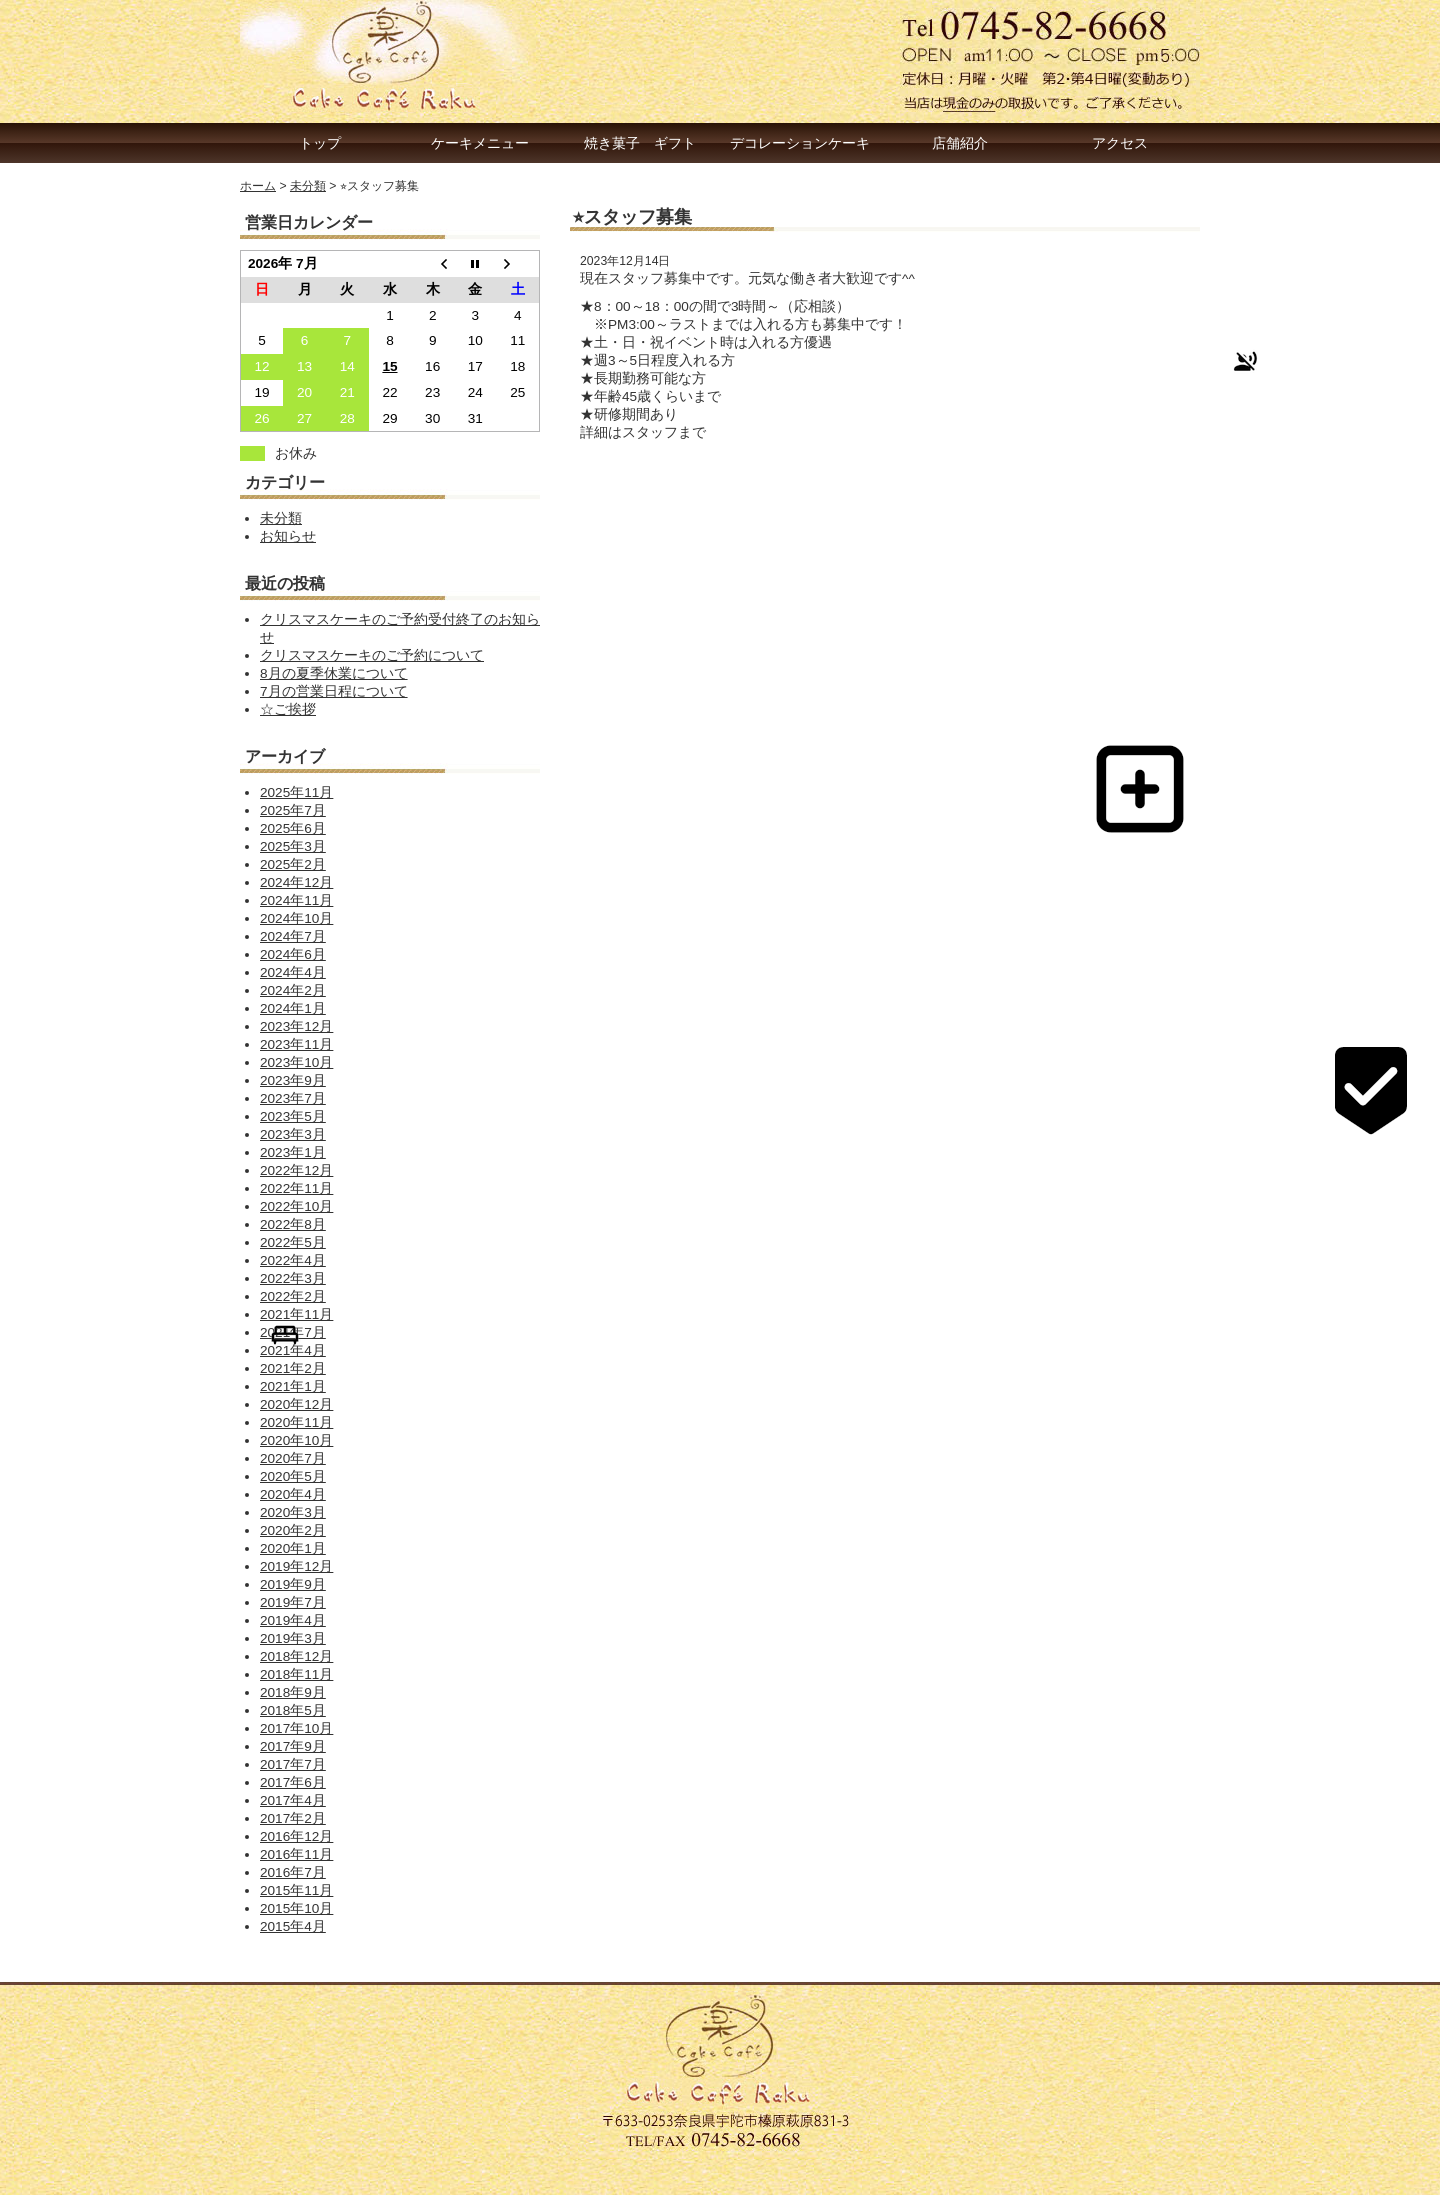 The width and height of the screenshot is (1440, 2195). Describe the element at coordinates (285, 1335) in the screenshot. I see `view bedroom or sleeping accommodations` at that location.